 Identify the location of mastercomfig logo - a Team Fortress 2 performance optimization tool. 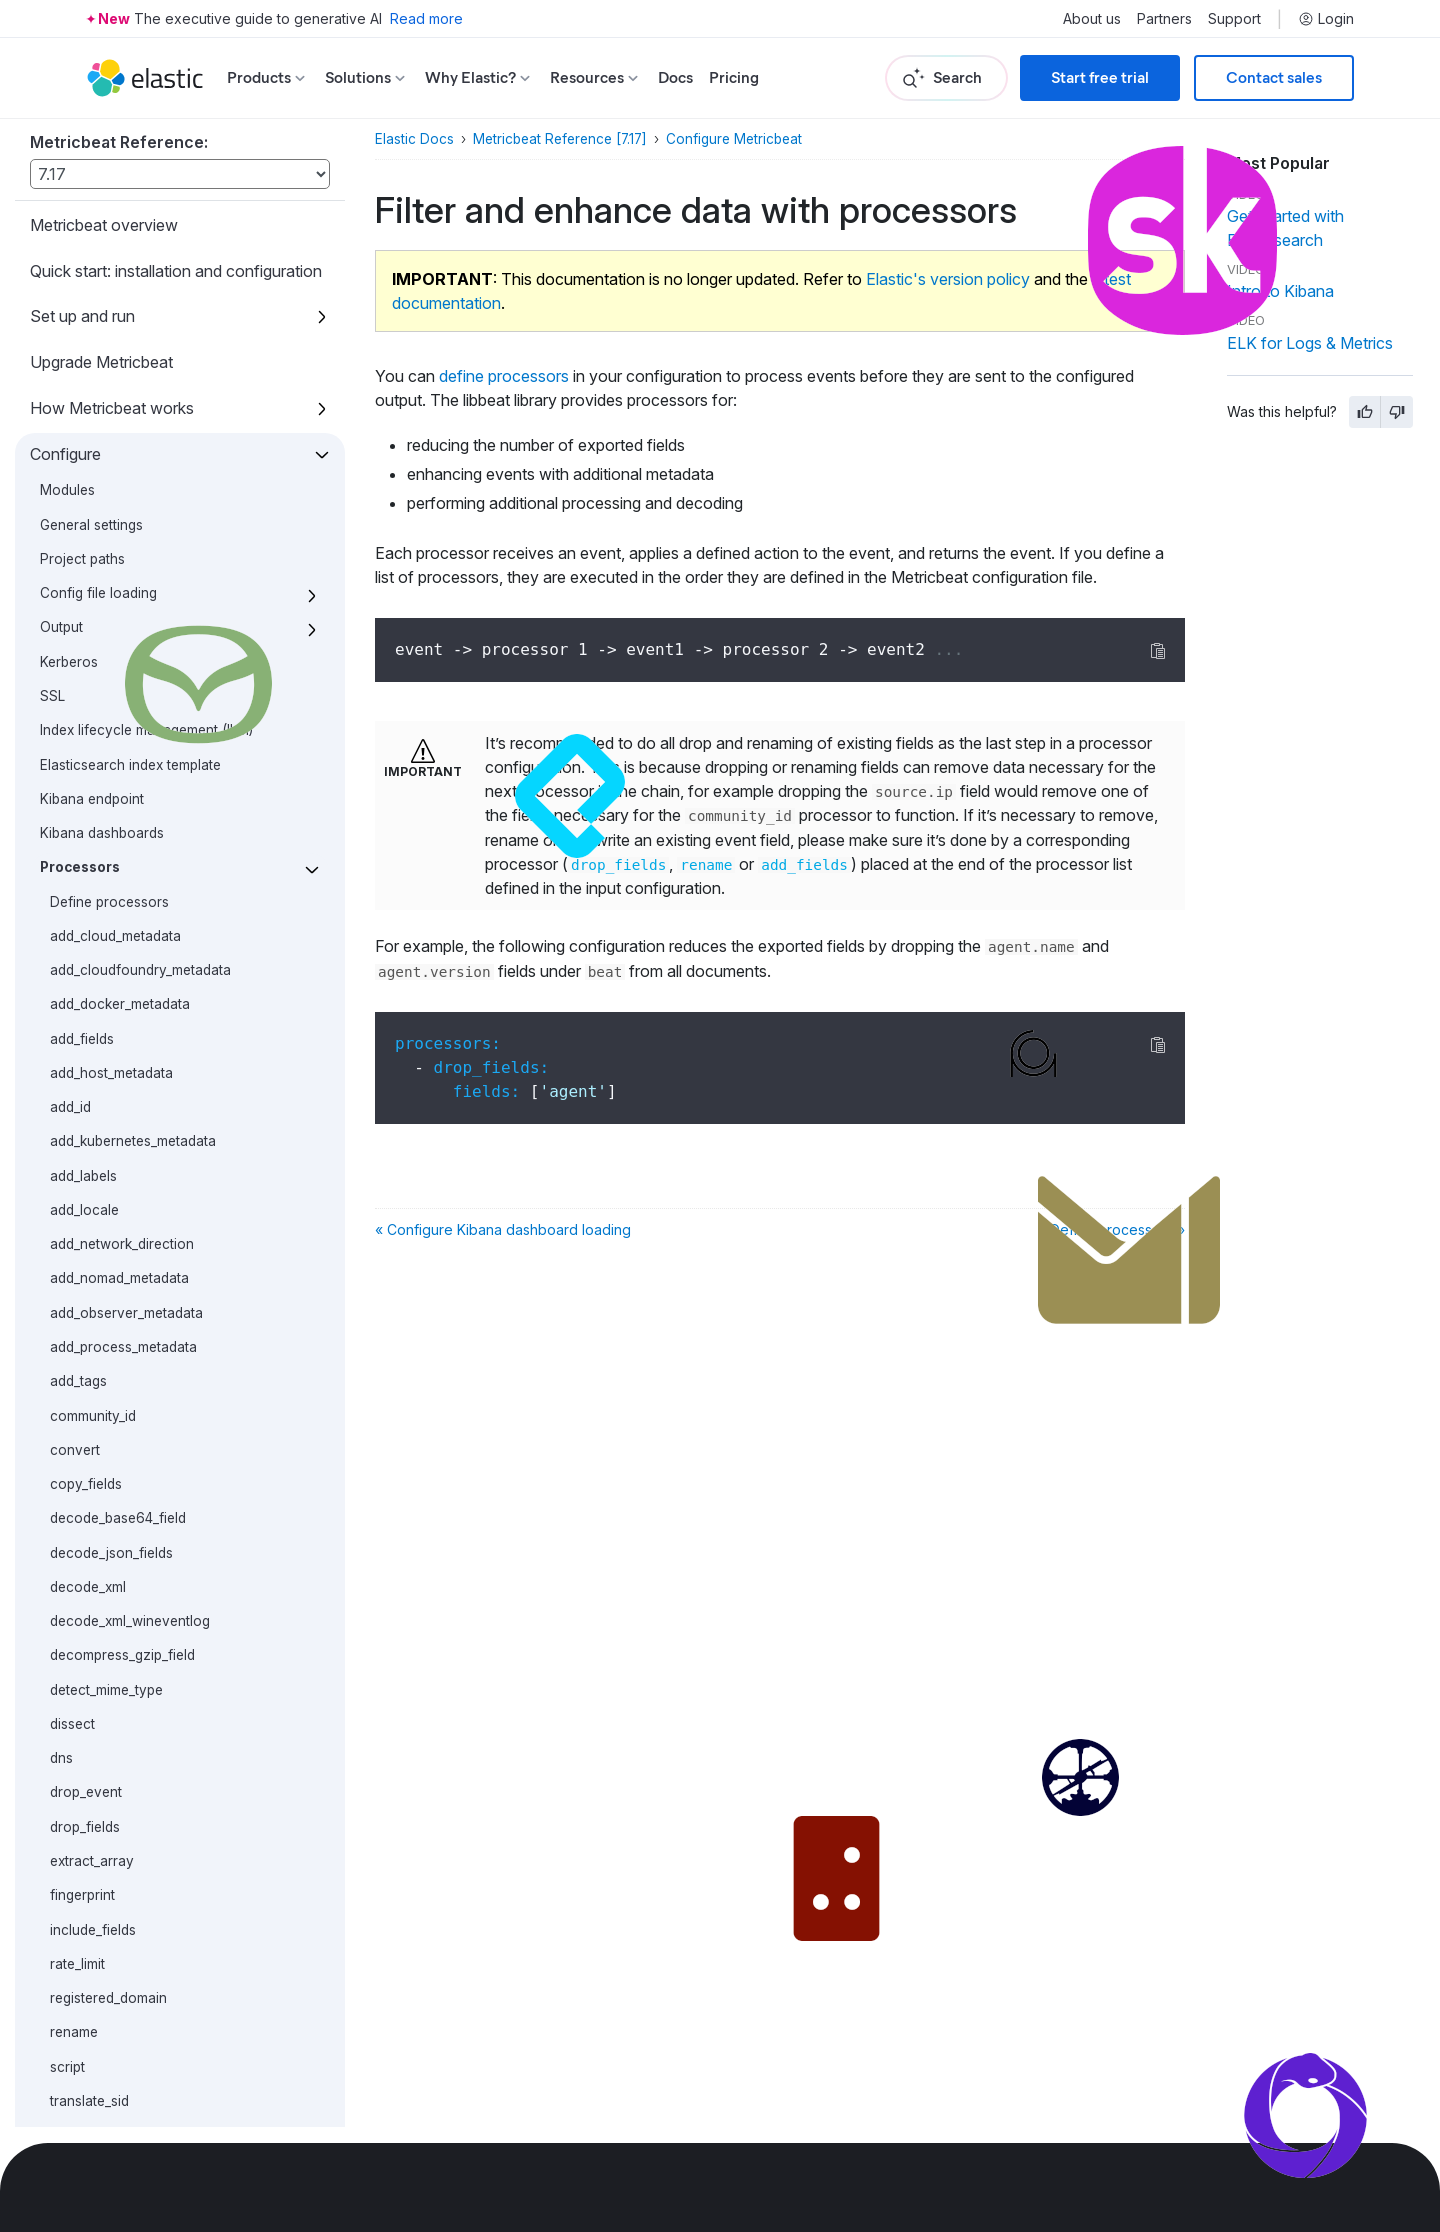
(1033, 1053).